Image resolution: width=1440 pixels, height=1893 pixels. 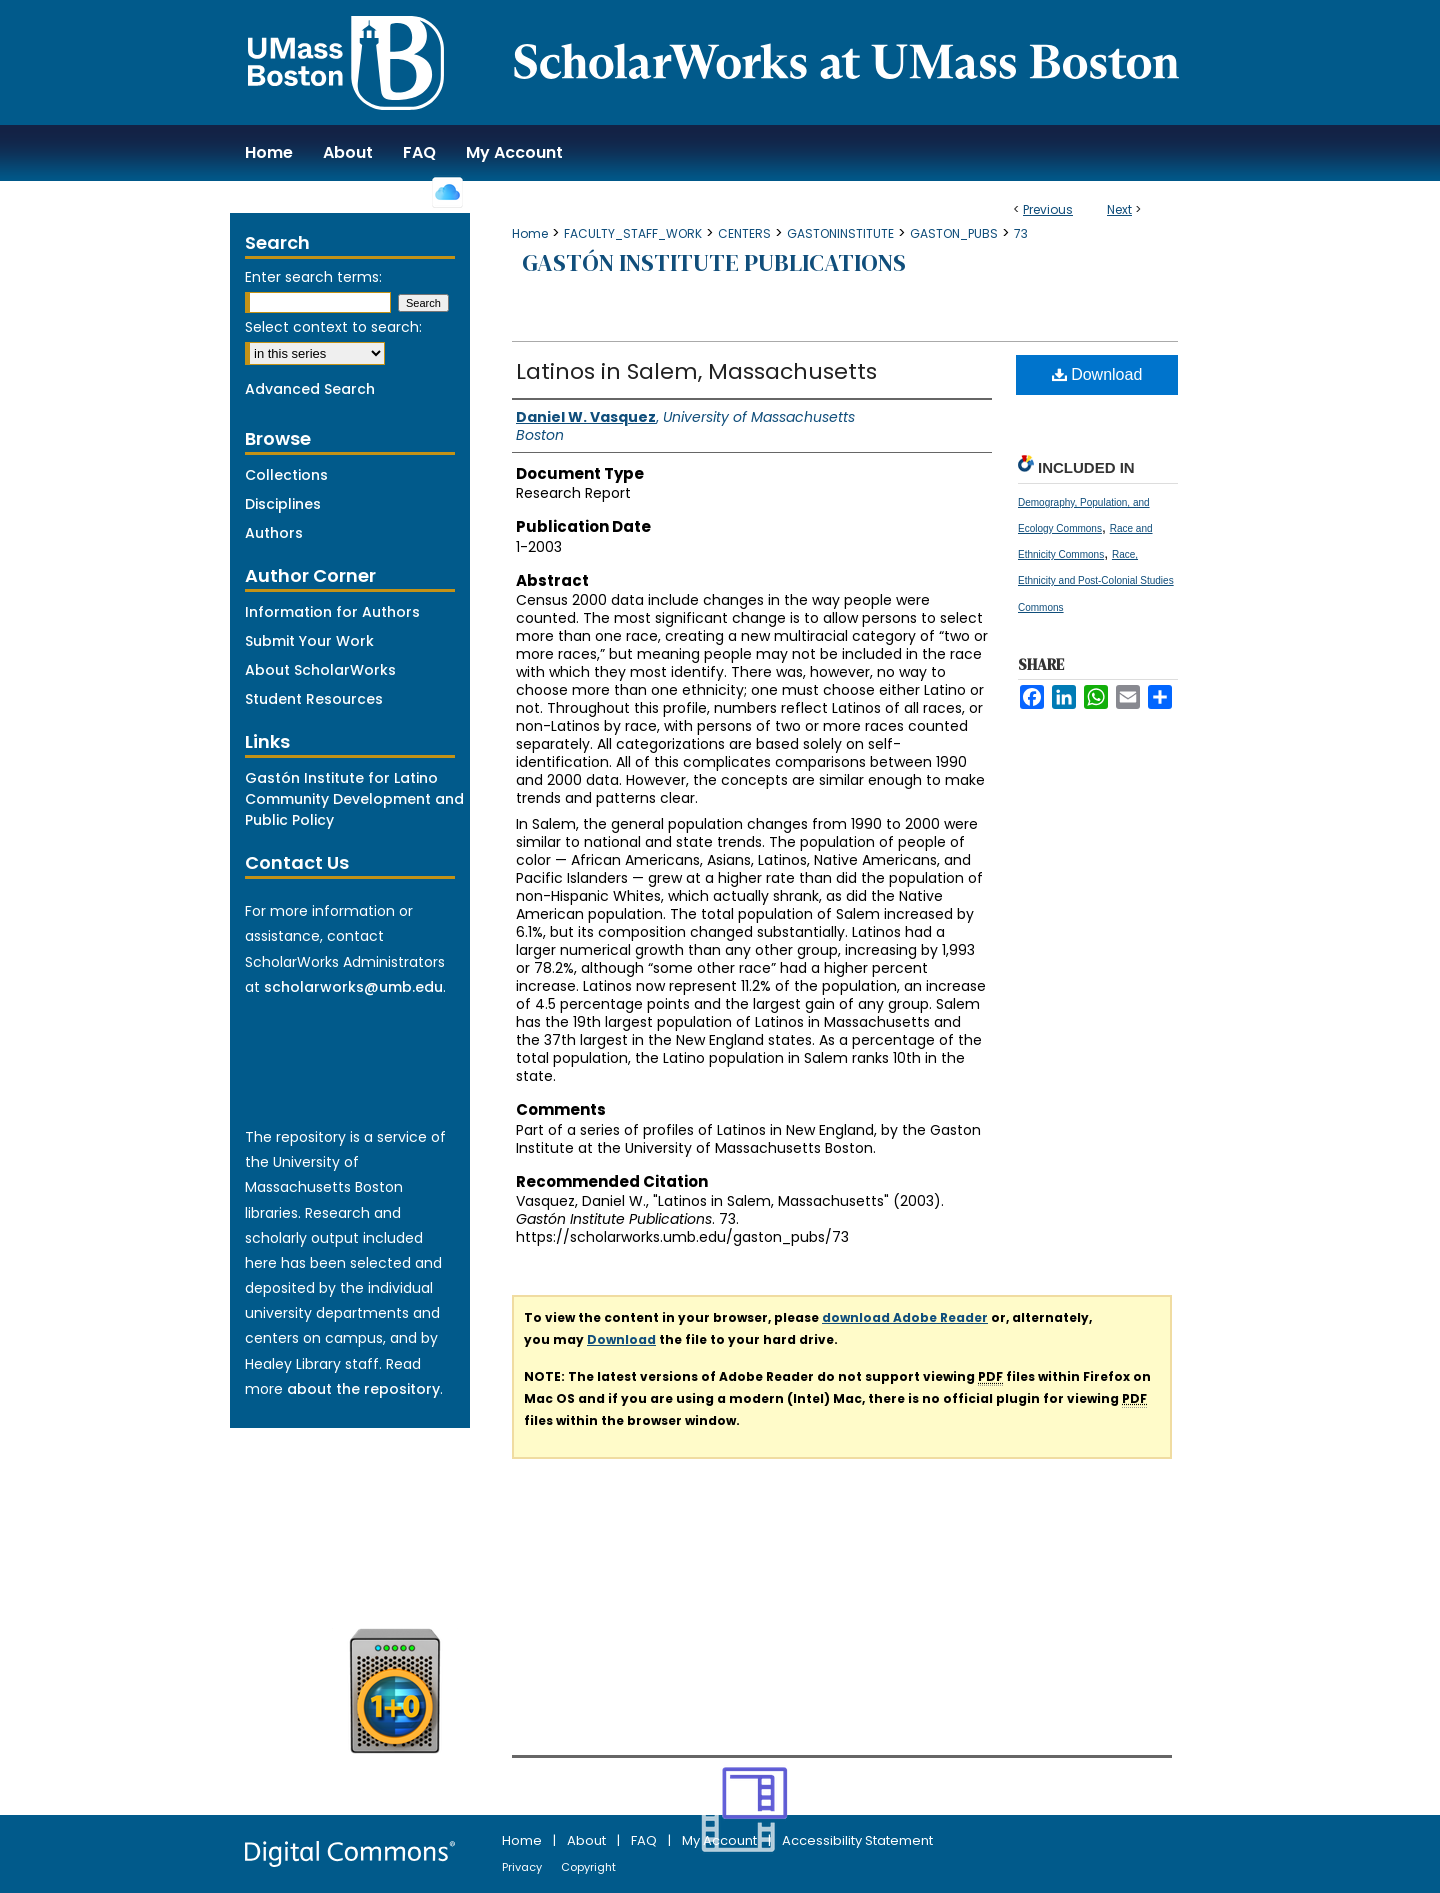 I want to click on open iCloud Drive to access cloud-stored files, so click(x=447, y=192).